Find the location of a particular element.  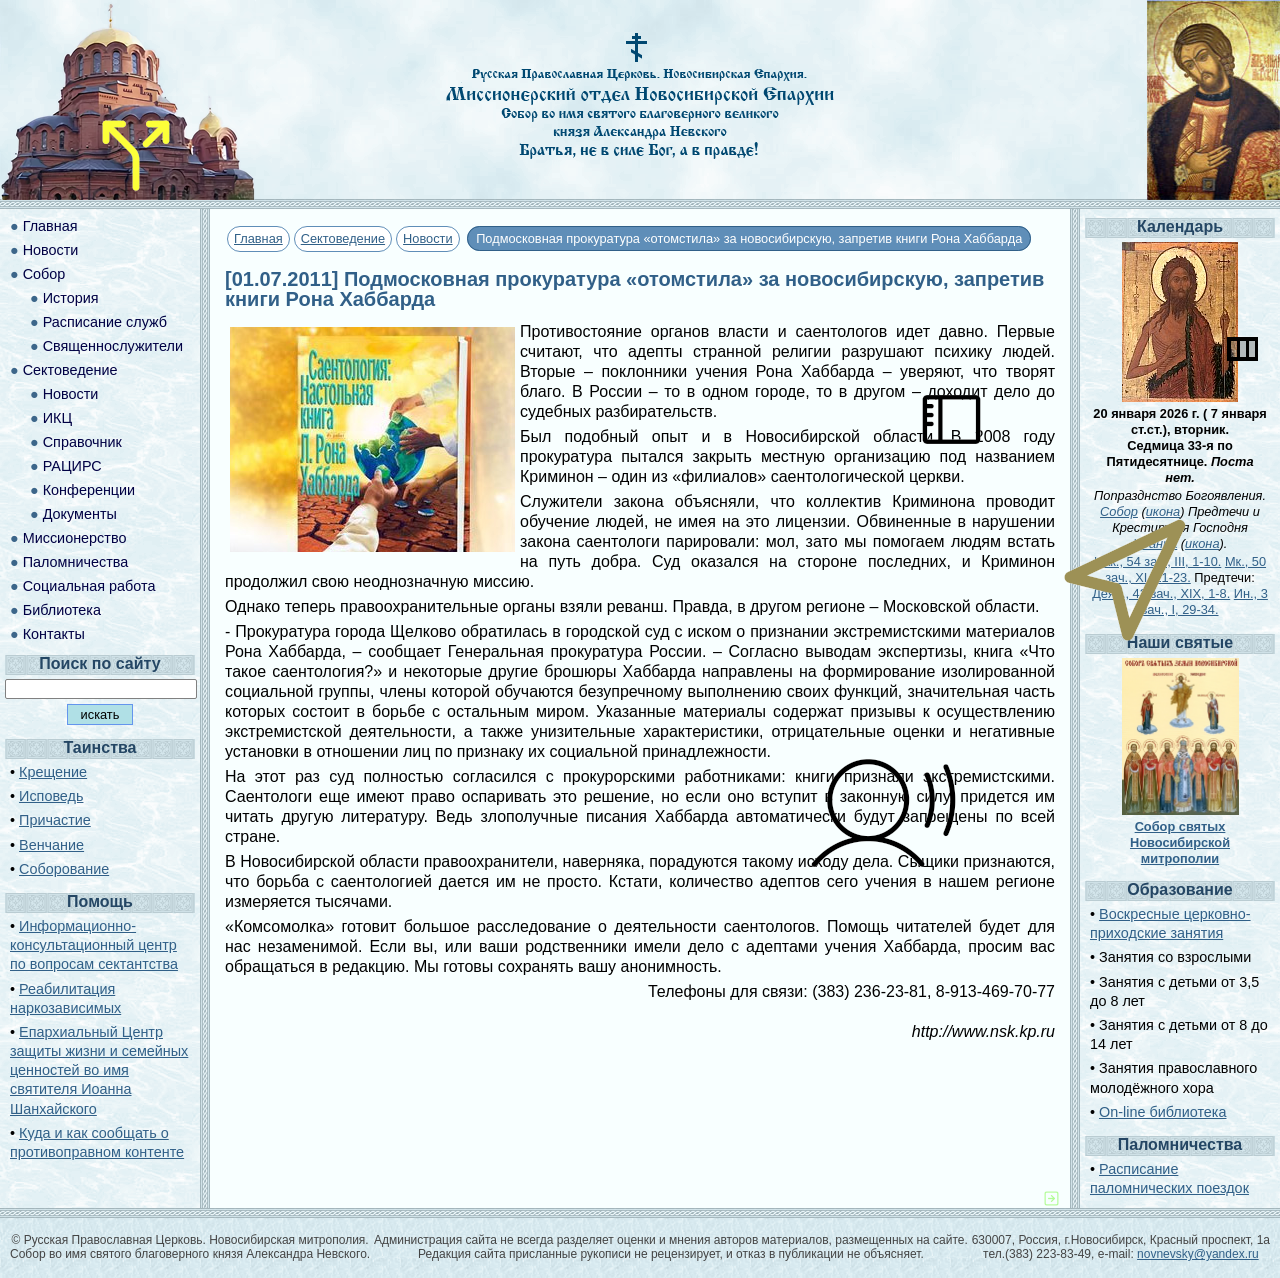

split content into multiple paths is located at coordinates (136, 154).